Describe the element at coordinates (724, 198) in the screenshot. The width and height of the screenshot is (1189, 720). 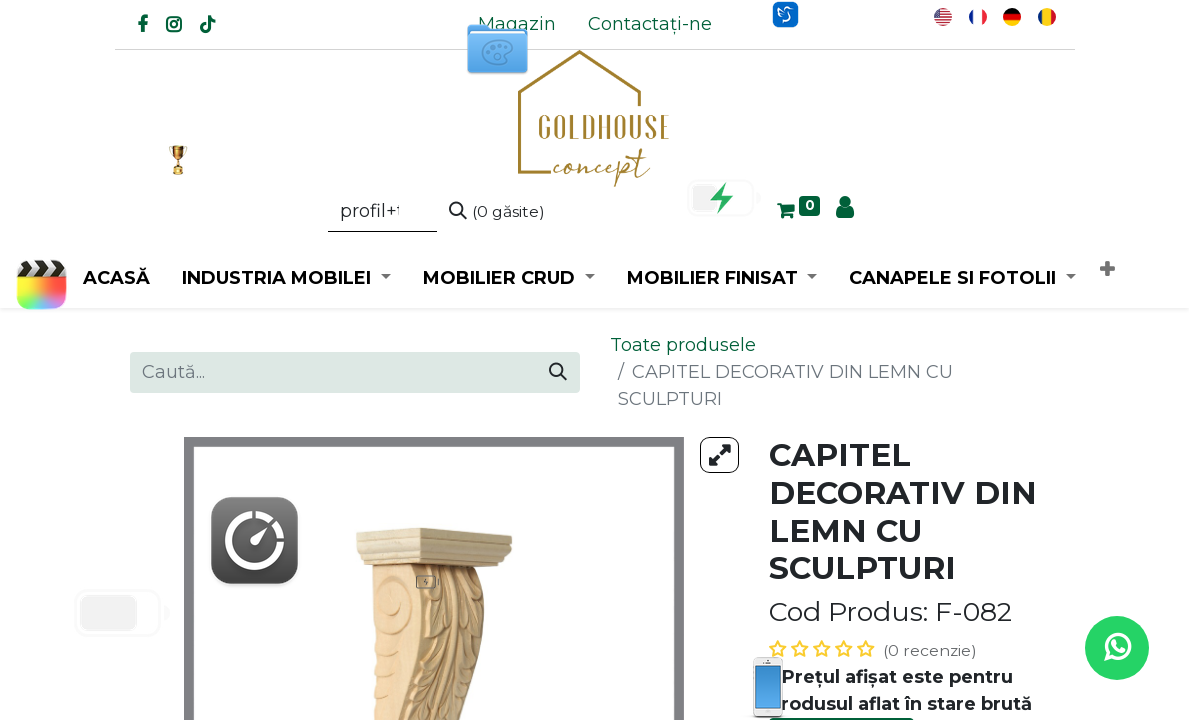
I see `battery at 40% and currently charging` at that location.